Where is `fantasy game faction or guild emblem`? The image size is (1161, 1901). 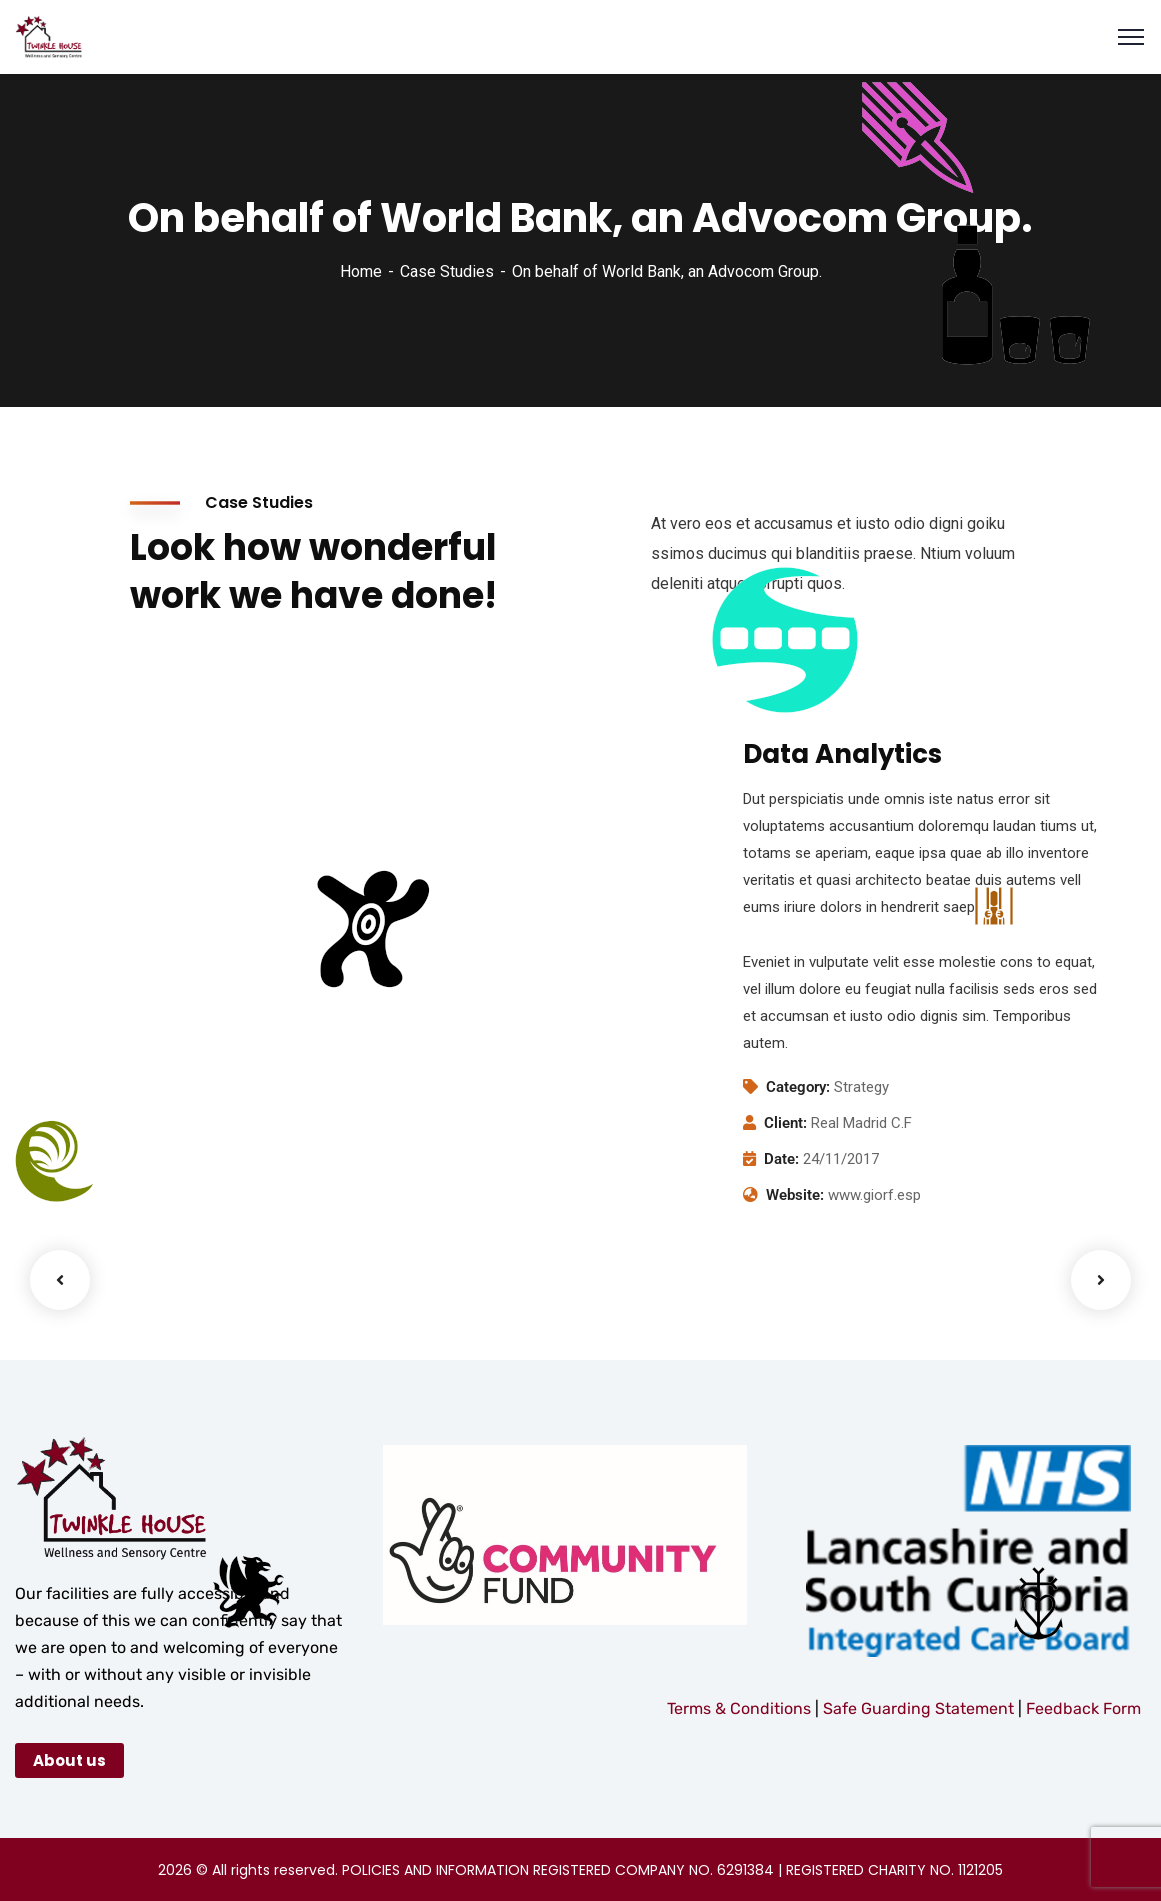 fantasy game faction or guild emblem is located at coordinates (248, 1591).